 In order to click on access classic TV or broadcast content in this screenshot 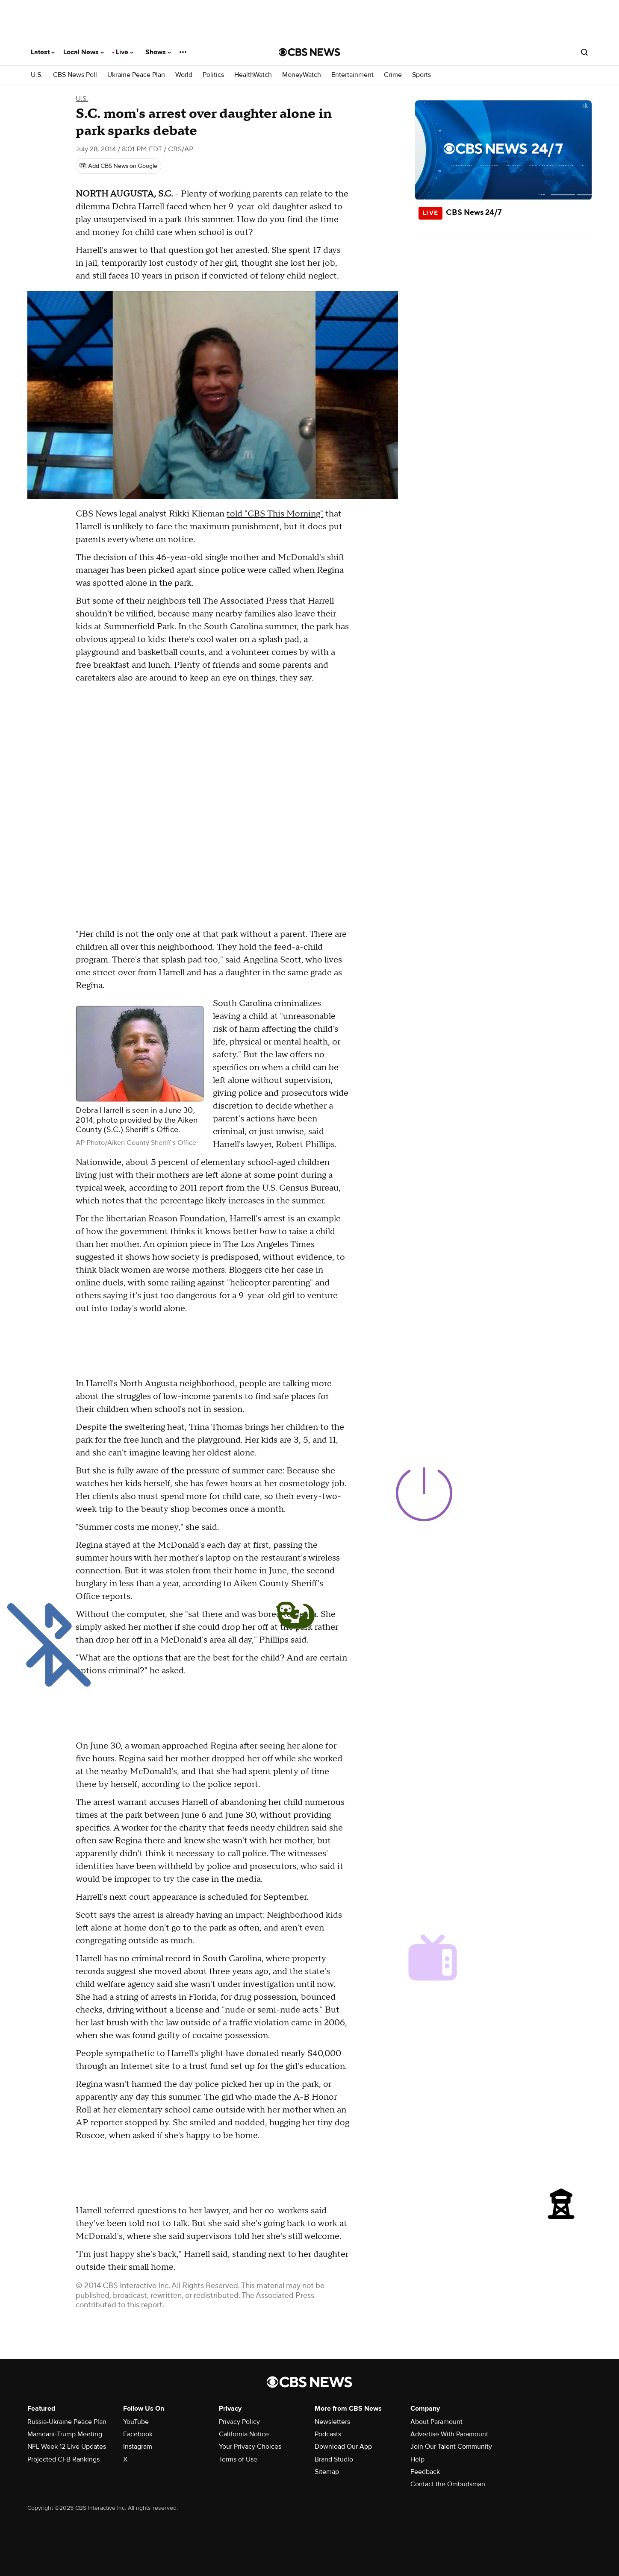, I will do `click(433, 1959)`.